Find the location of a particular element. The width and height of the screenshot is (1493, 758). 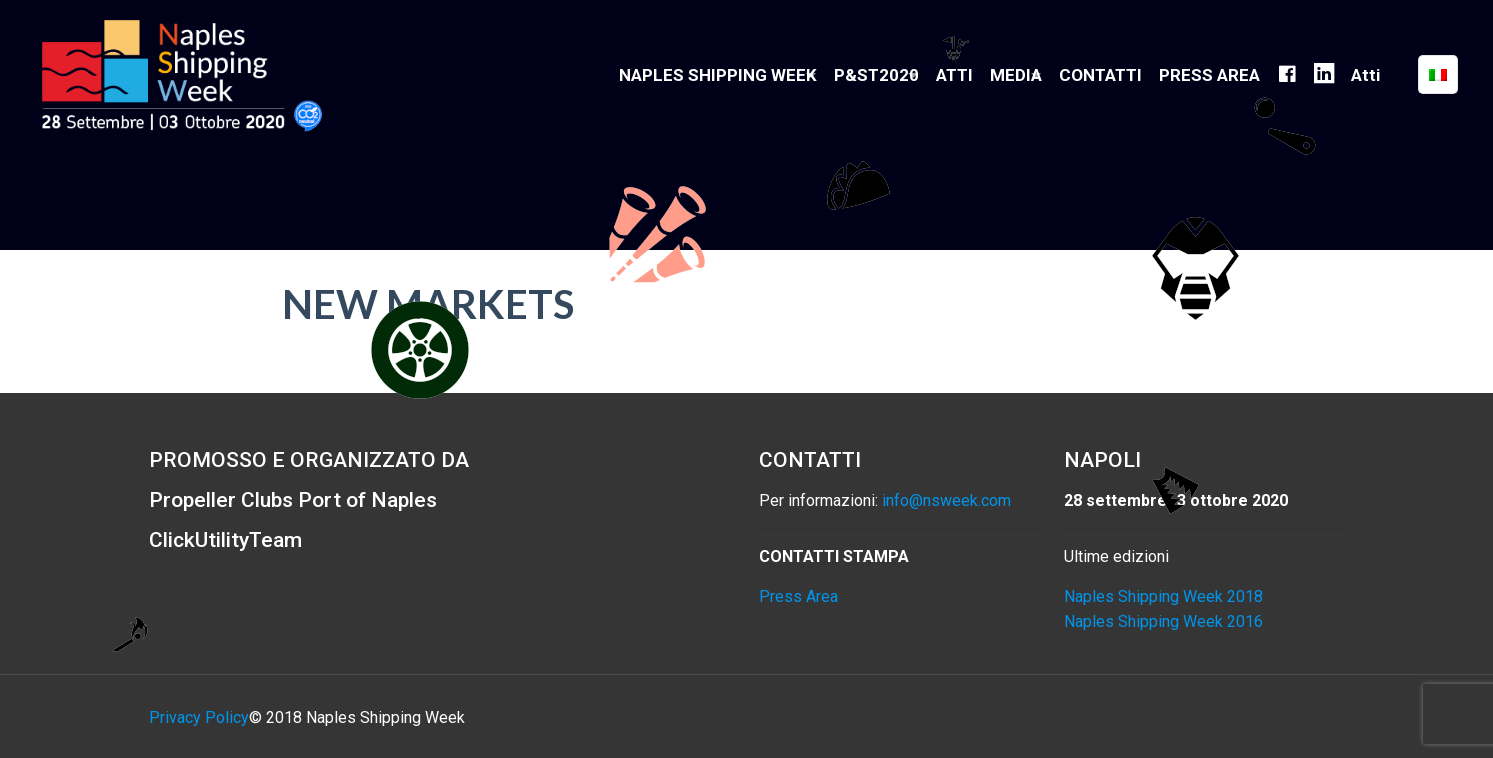

access robot or mech customization options is located at coordinates (1195, 268).